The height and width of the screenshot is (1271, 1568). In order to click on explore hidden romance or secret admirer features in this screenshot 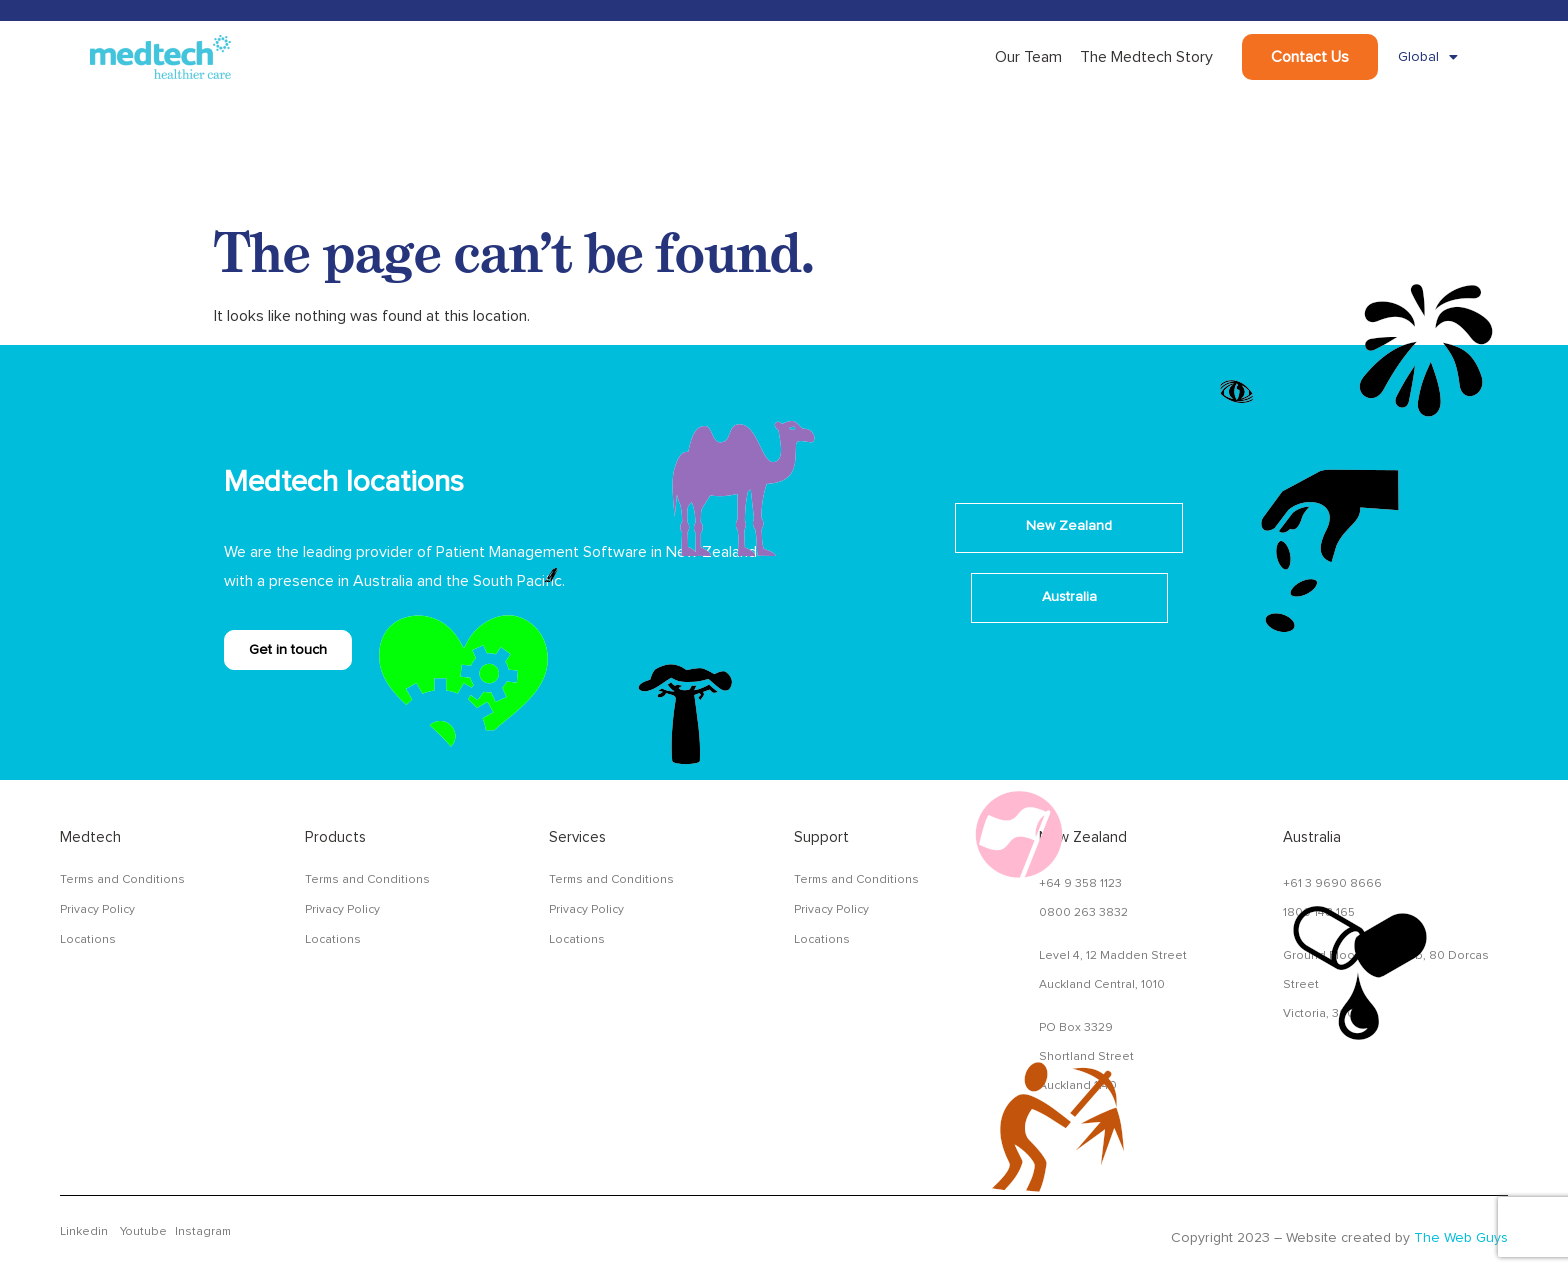, I will do `click(463, 690)`.